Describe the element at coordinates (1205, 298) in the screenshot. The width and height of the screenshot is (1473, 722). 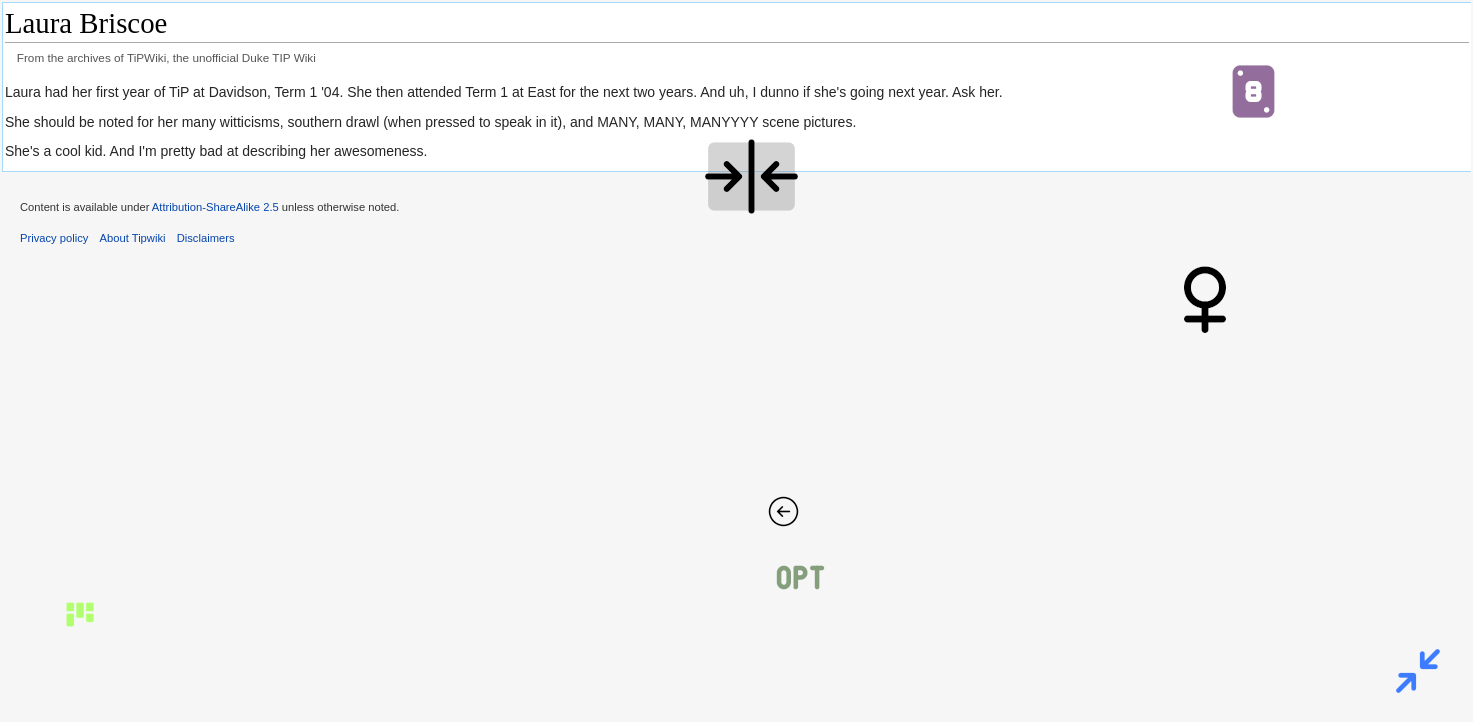
I see `select femme gender identity` at that location.